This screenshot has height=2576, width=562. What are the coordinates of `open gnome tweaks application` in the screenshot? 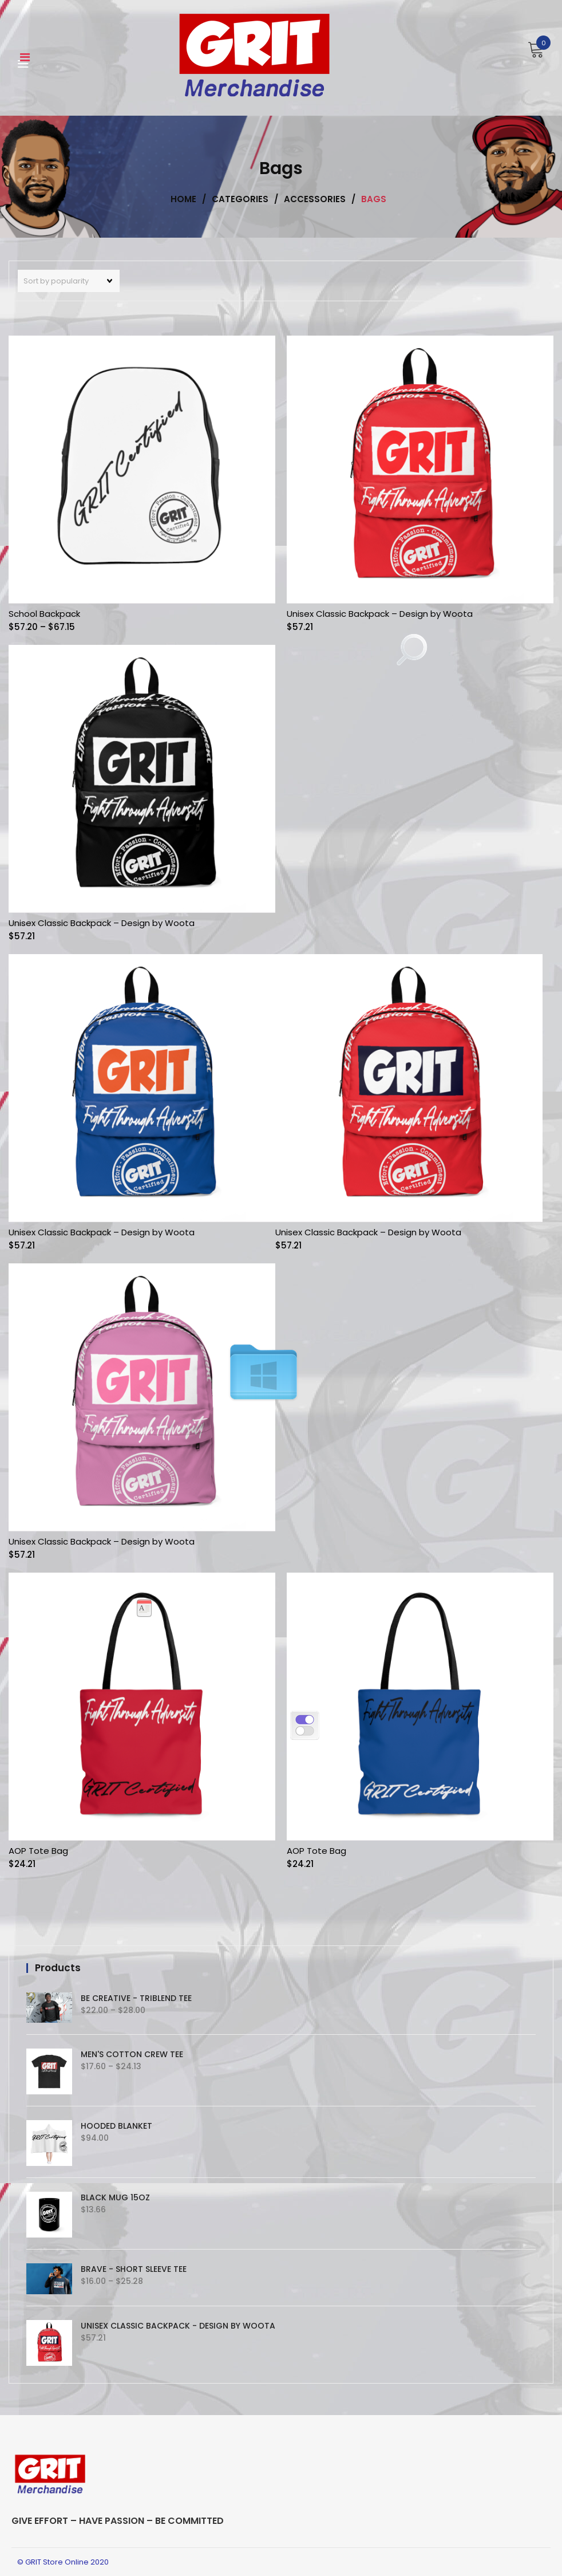 It's located at (304, 1725).